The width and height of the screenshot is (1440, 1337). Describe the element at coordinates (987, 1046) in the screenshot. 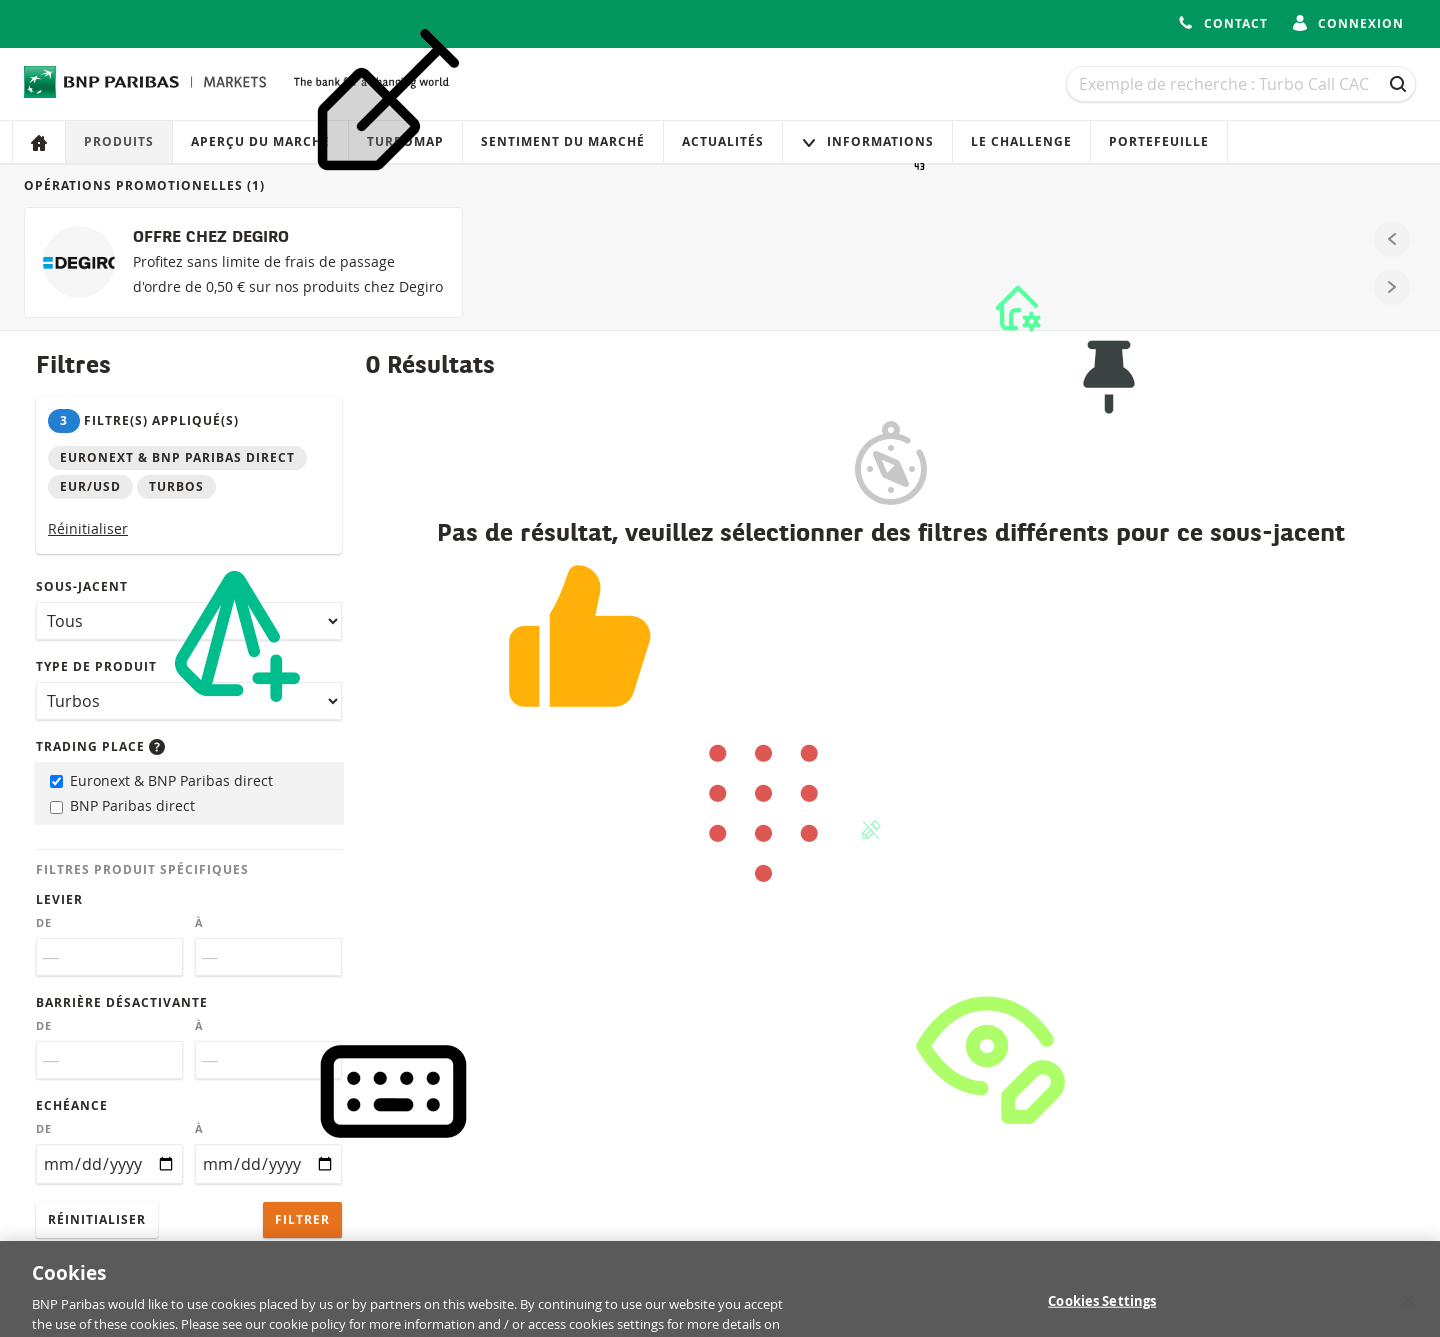

I see `edit visibility settings` at that location.